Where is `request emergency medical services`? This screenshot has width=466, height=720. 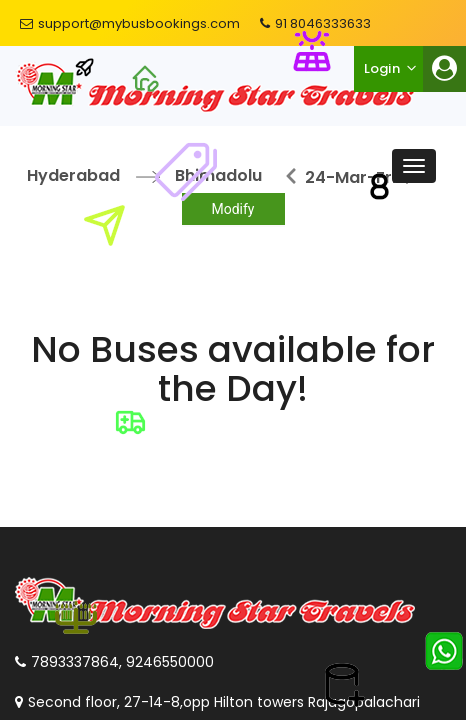
request emergency medical services is located at coordinates (130, 422).